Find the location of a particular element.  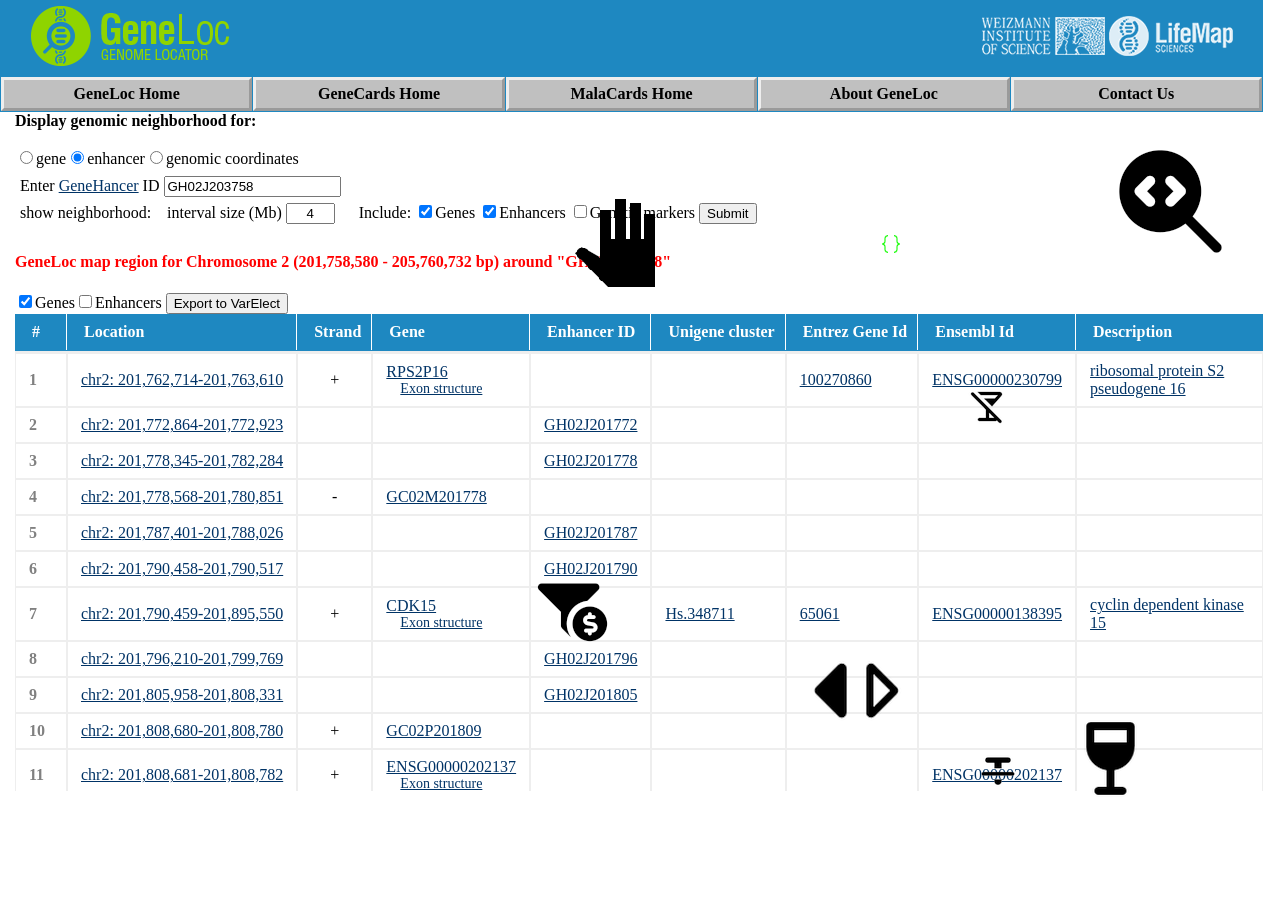

apply strikethrough formatting to selected text is located at coordinates (998, 772).